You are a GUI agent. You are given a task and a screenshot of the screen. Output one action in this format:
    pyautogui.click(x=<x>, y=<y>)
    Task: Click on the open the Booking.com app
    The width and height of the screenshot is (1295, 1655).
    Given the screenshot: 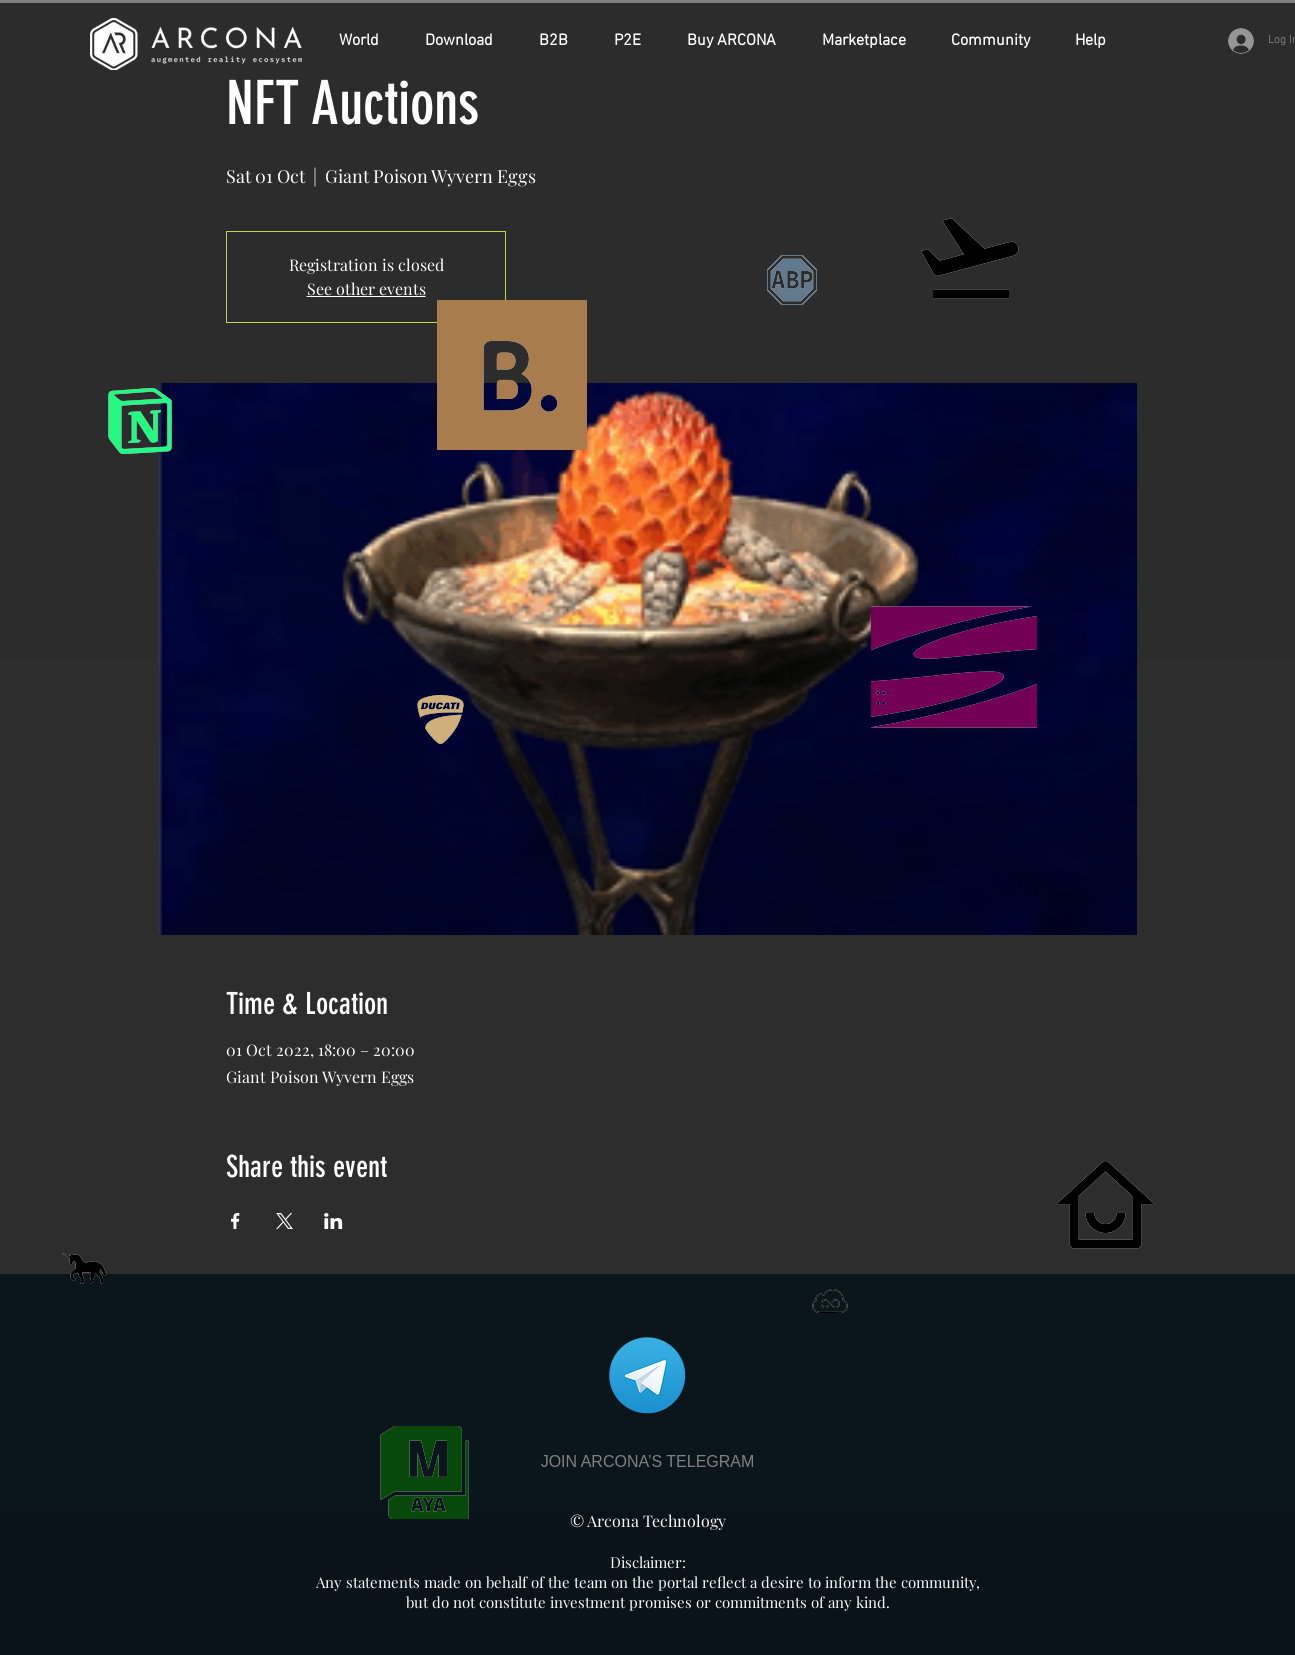 What is the action you would take?
    pyautogui.click(x=512, y=375)
    